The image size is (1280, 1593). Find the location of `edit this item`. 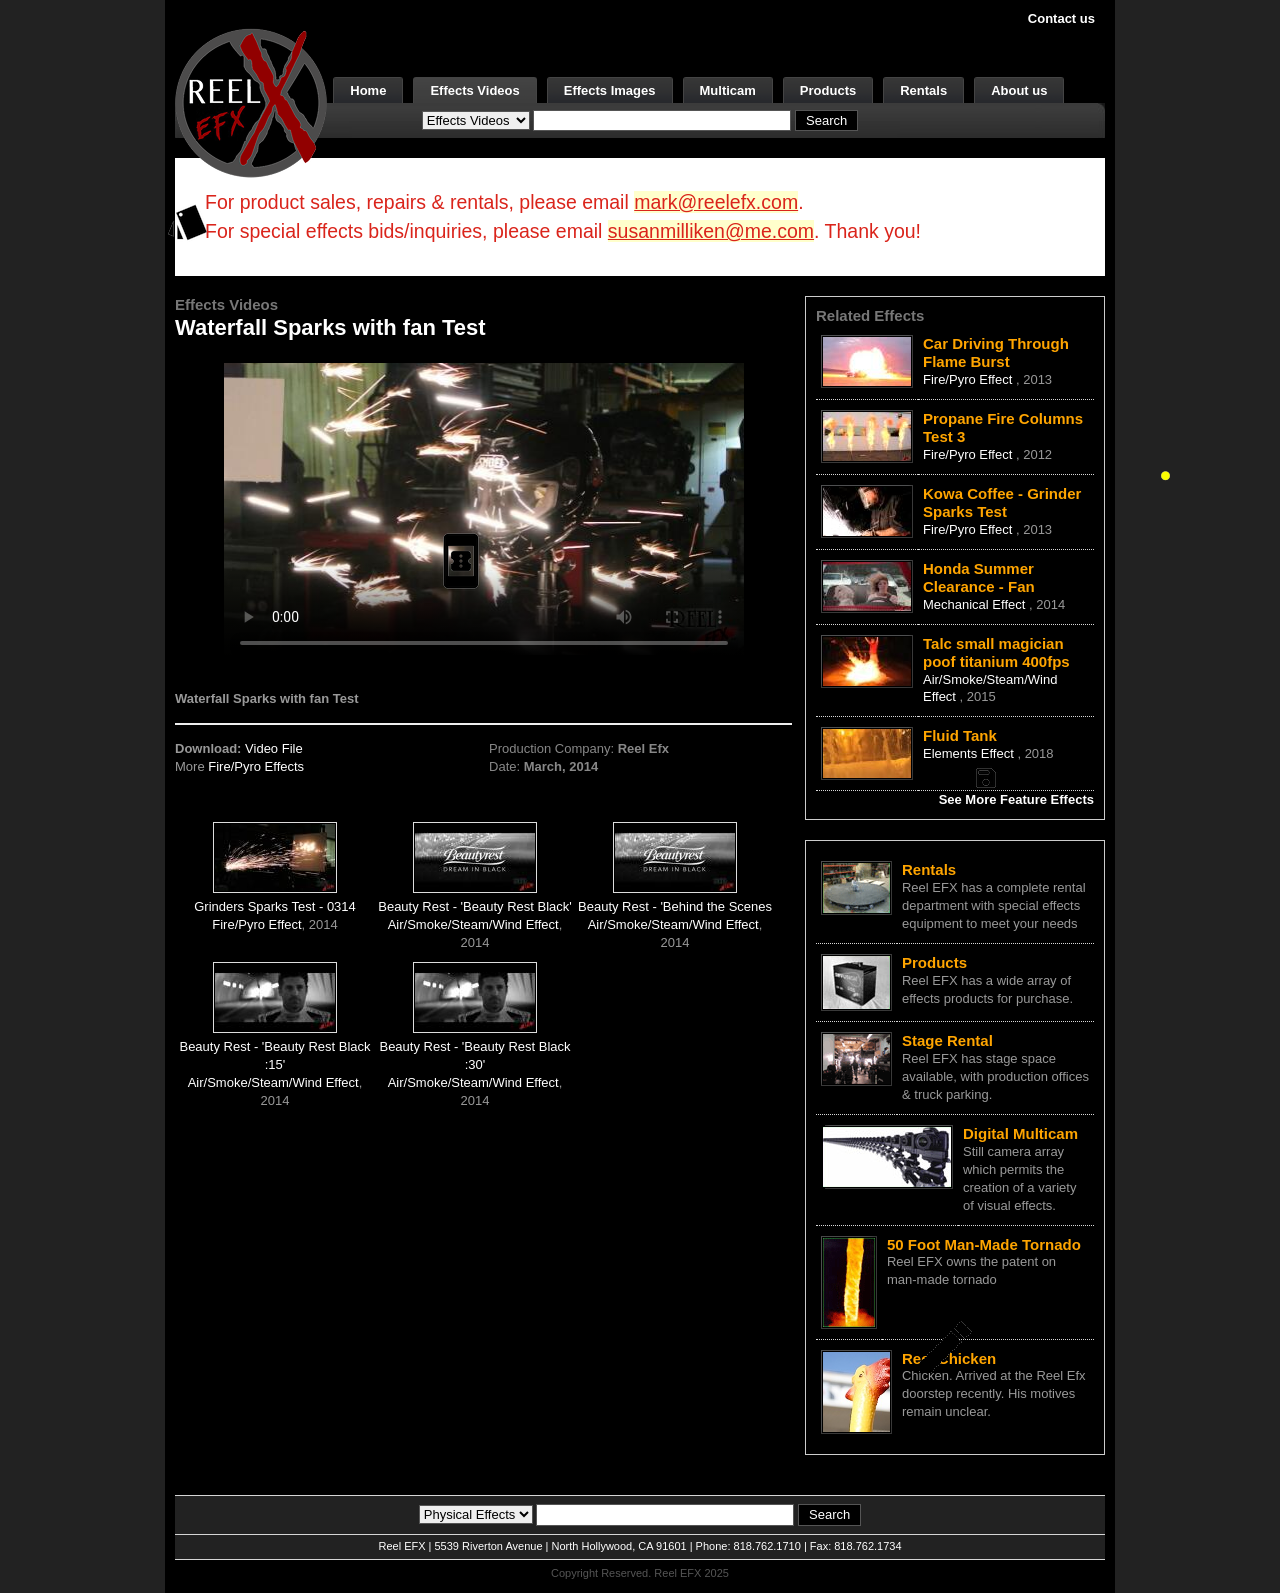

edit this item is located at coordinates (945, 1347).